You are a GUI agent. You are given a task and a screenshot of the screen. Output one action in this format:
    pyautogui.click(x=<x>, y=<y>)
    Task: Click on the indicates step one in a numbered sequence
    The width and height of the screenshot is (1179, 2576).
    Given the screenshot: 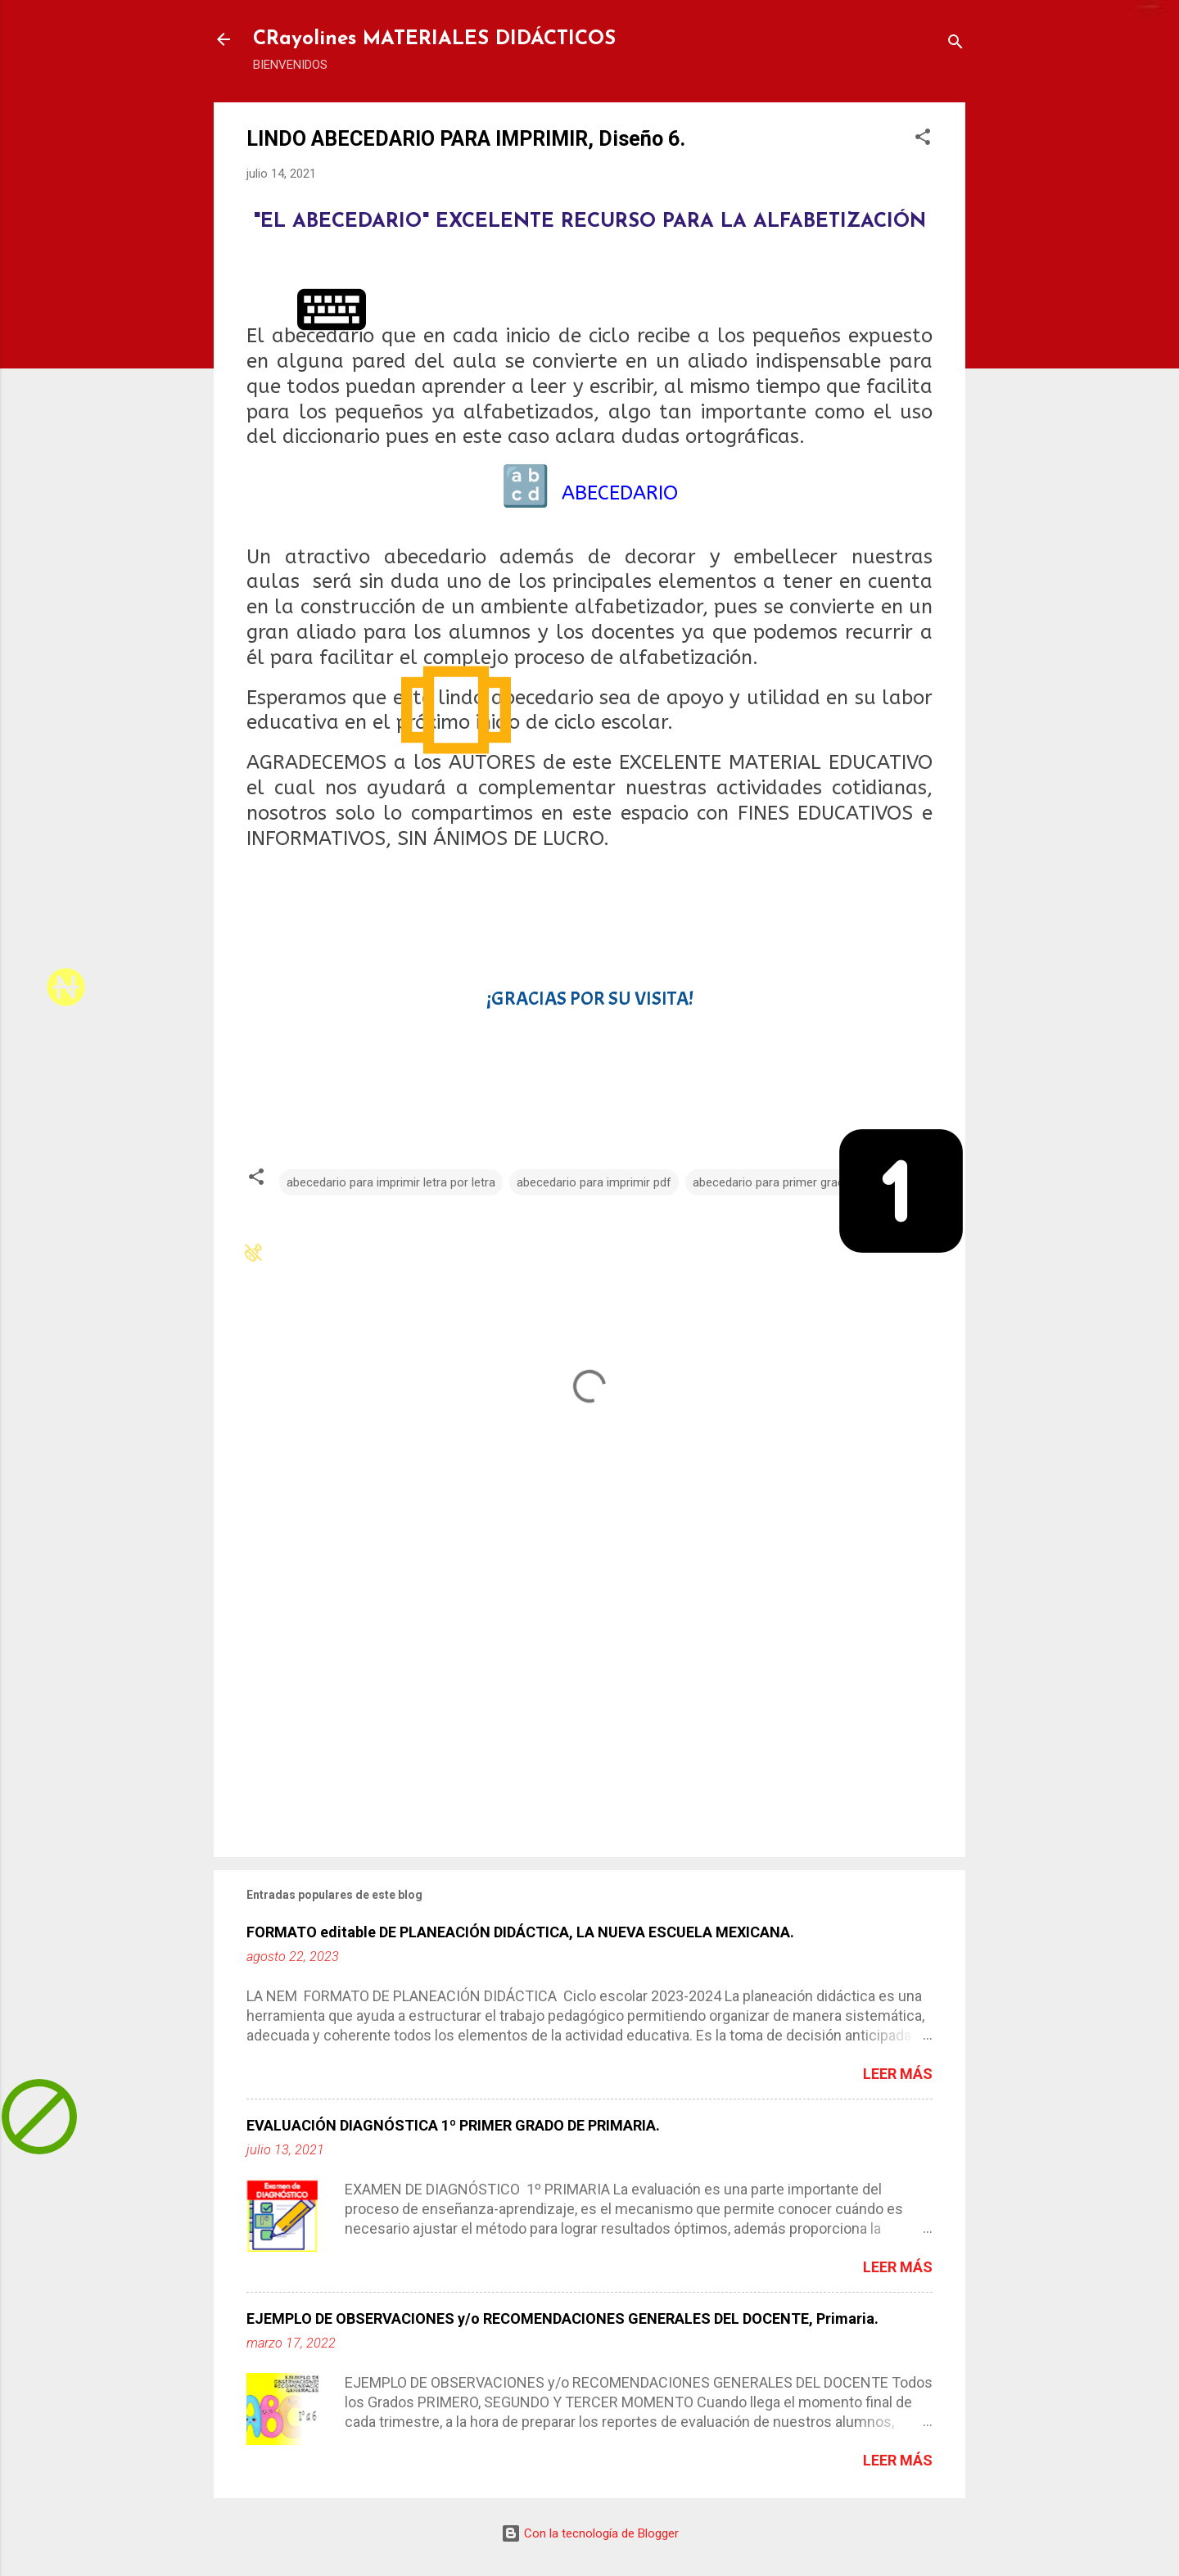 What is the action you would take?
    pyautogui.click(x=901, y=1191)
    